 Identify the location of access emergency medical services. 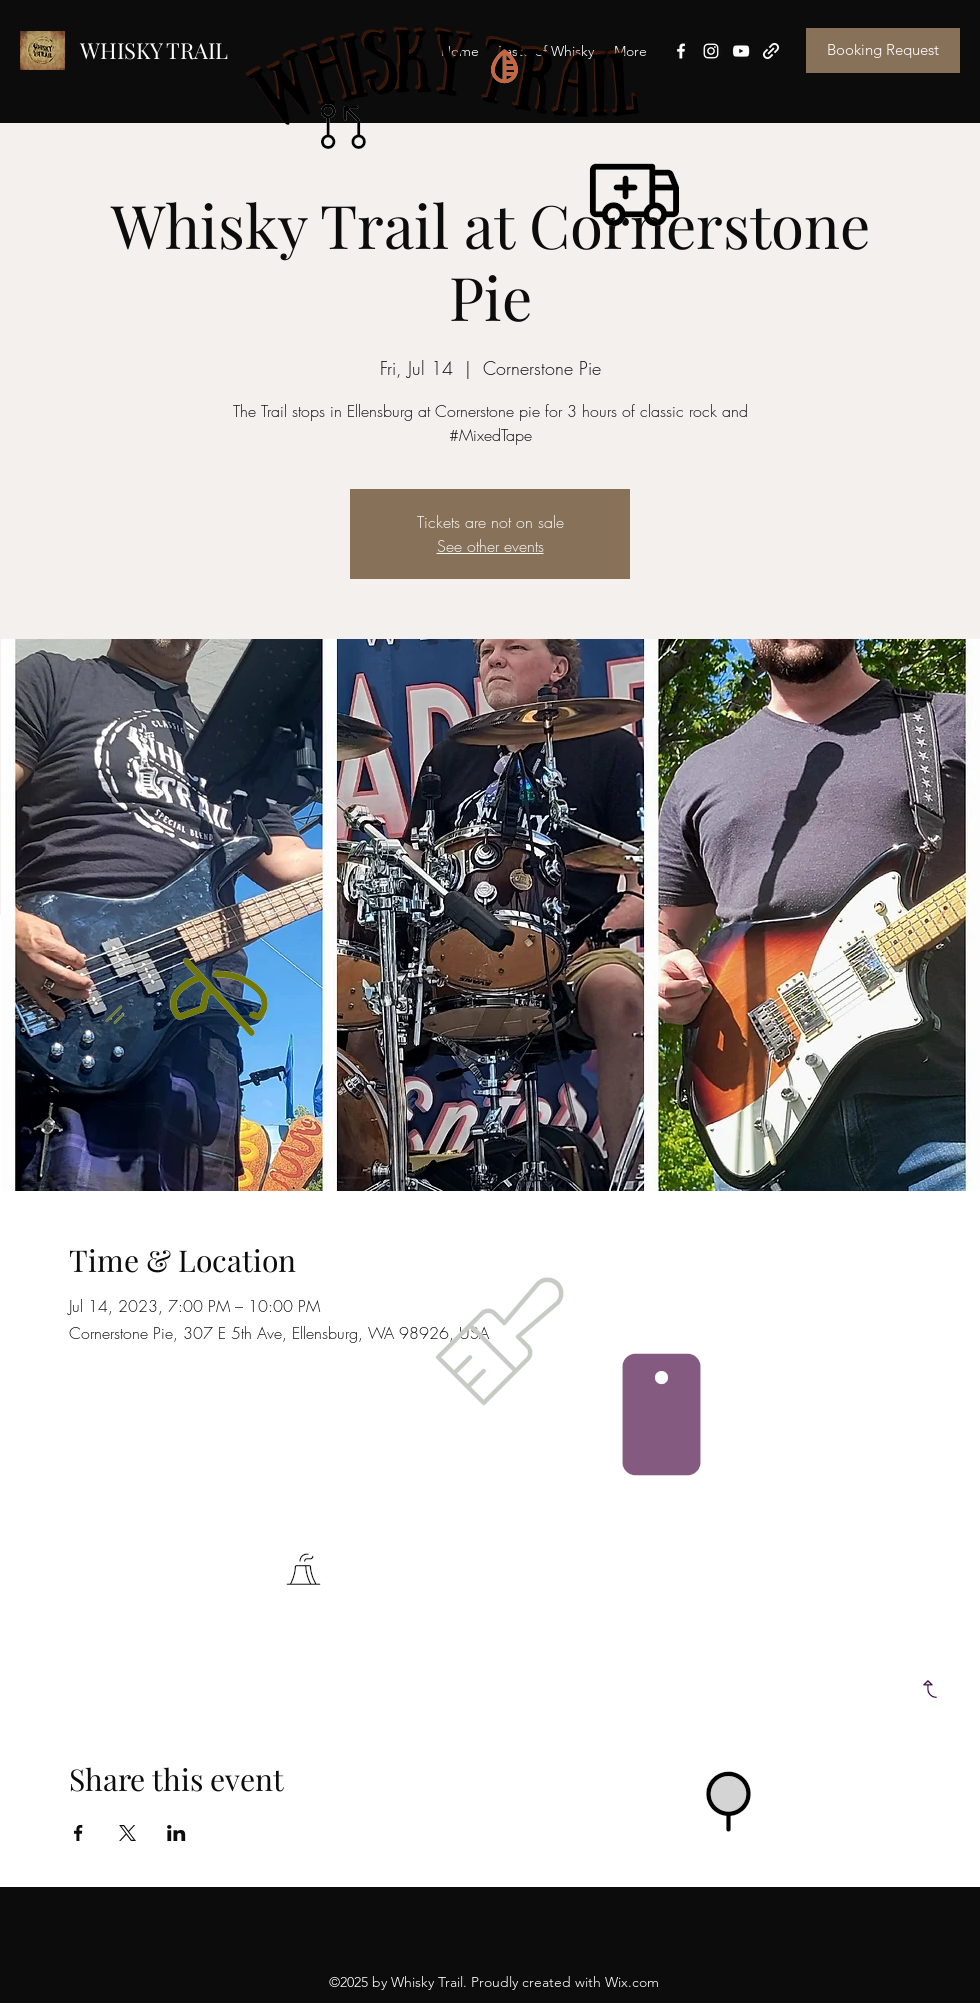
(631, 190).